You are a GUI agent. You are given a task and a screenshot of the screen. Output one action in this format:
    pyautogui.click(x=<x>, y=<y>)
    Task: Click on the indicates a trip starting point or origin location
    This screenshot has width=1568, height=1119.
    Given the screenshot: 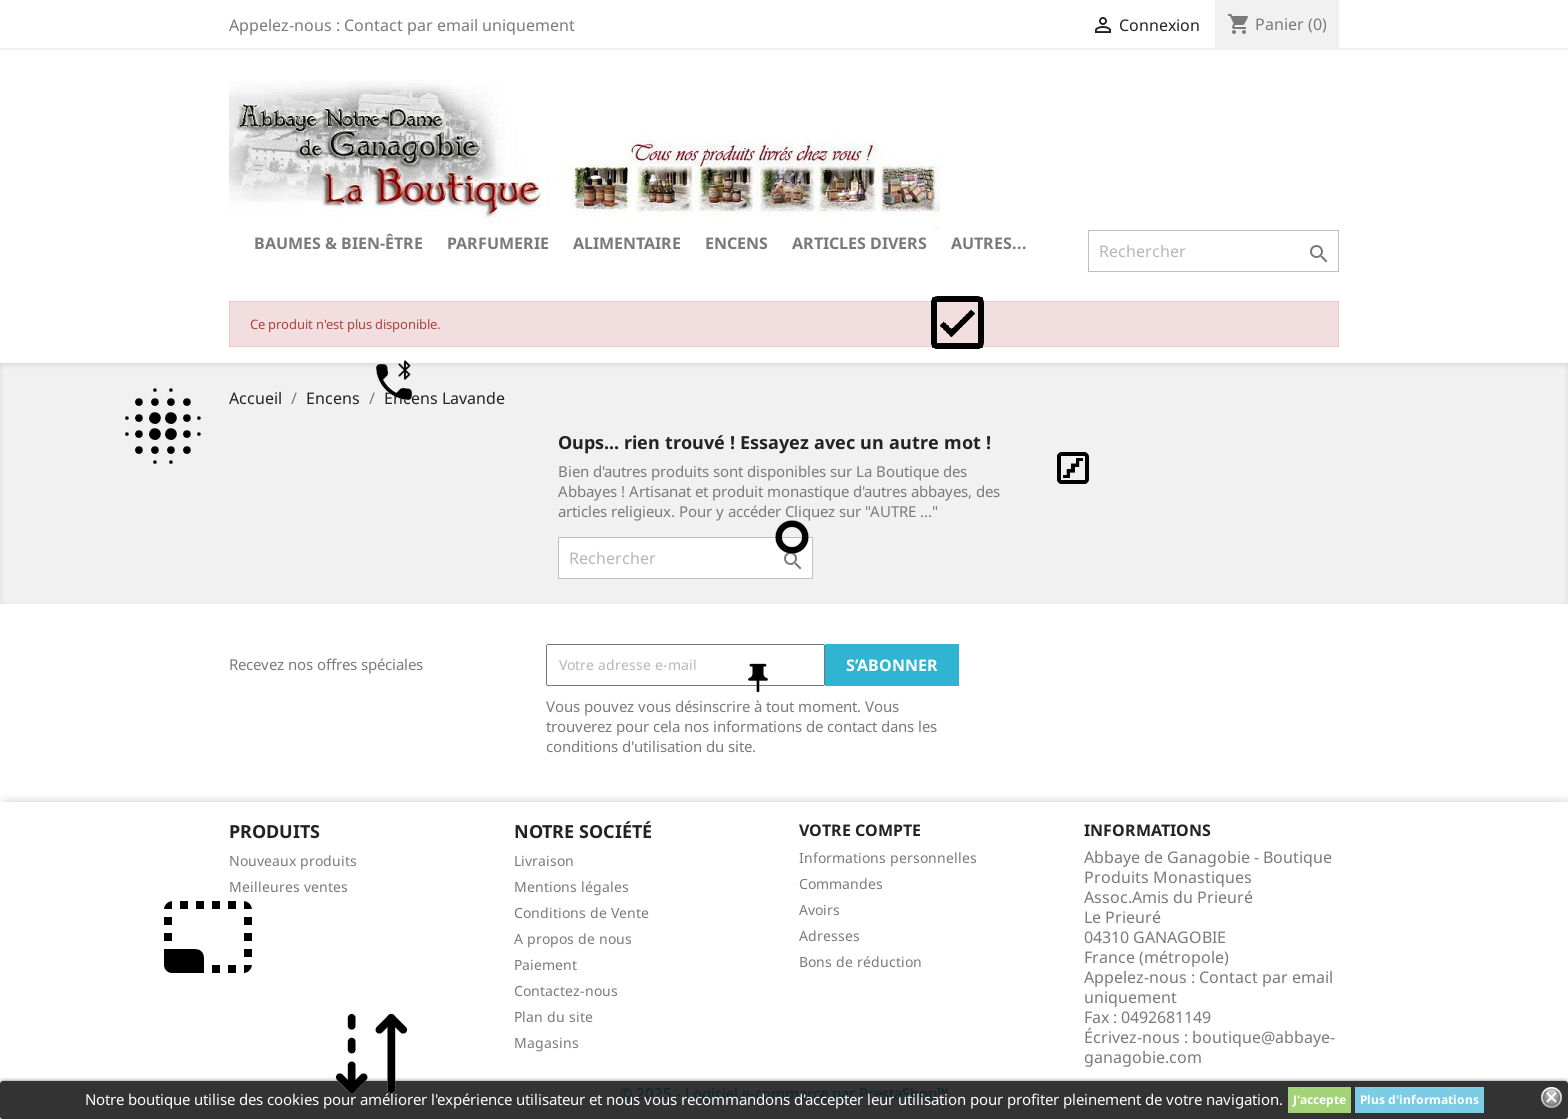 What is the action you would take?
    pyautogui.click(x=792, y=537)
    